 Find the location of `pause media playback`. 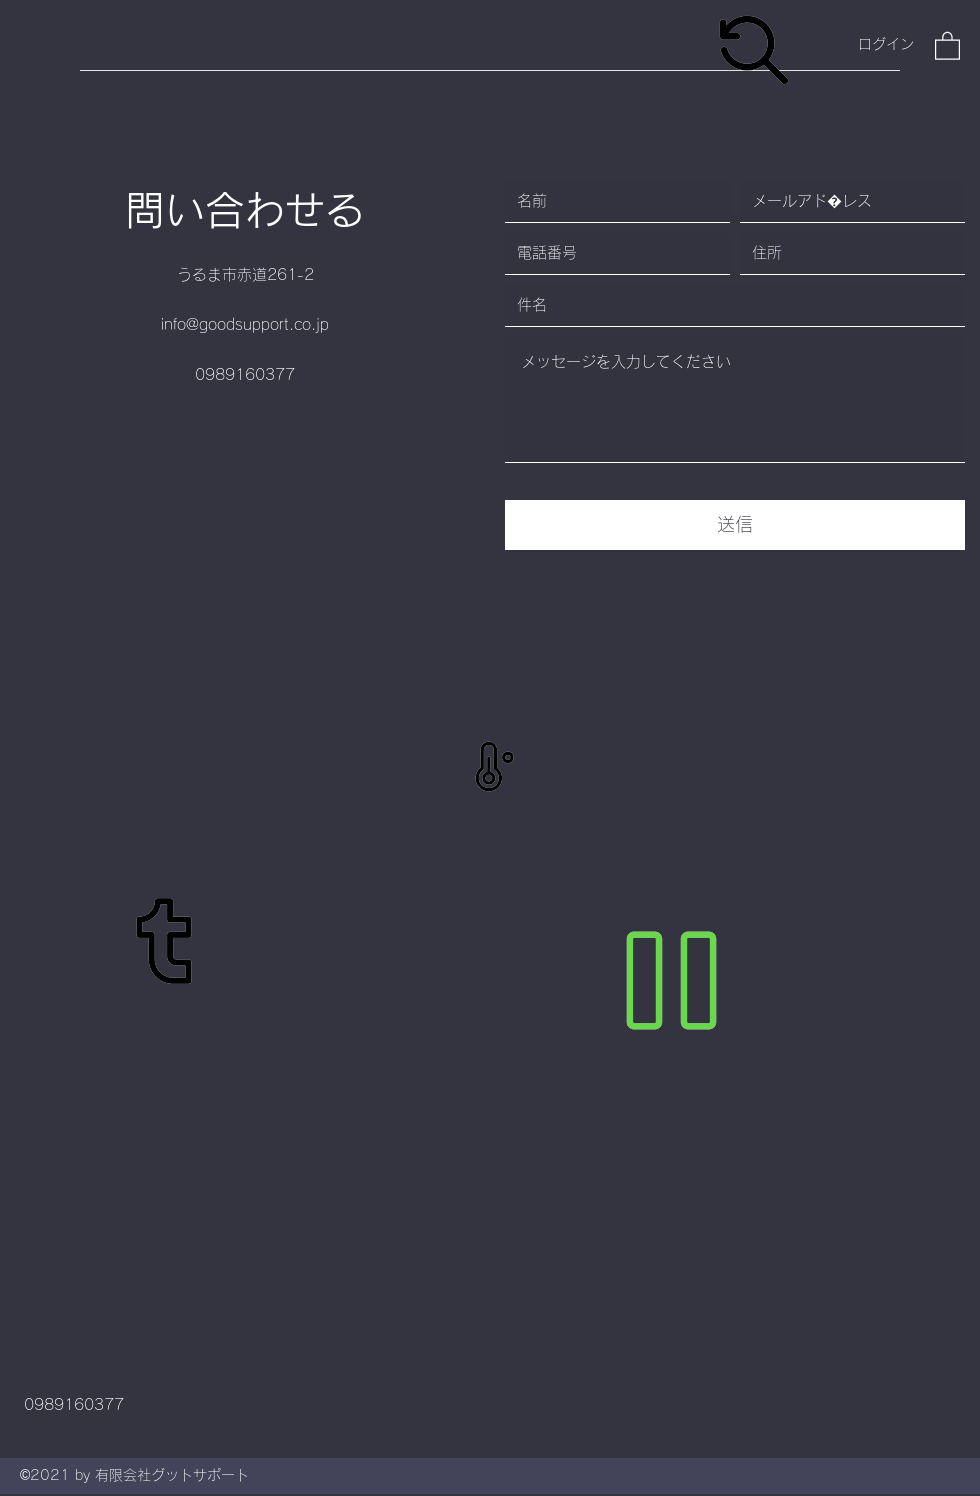

pause media playback is located at coordinates (671, 980).